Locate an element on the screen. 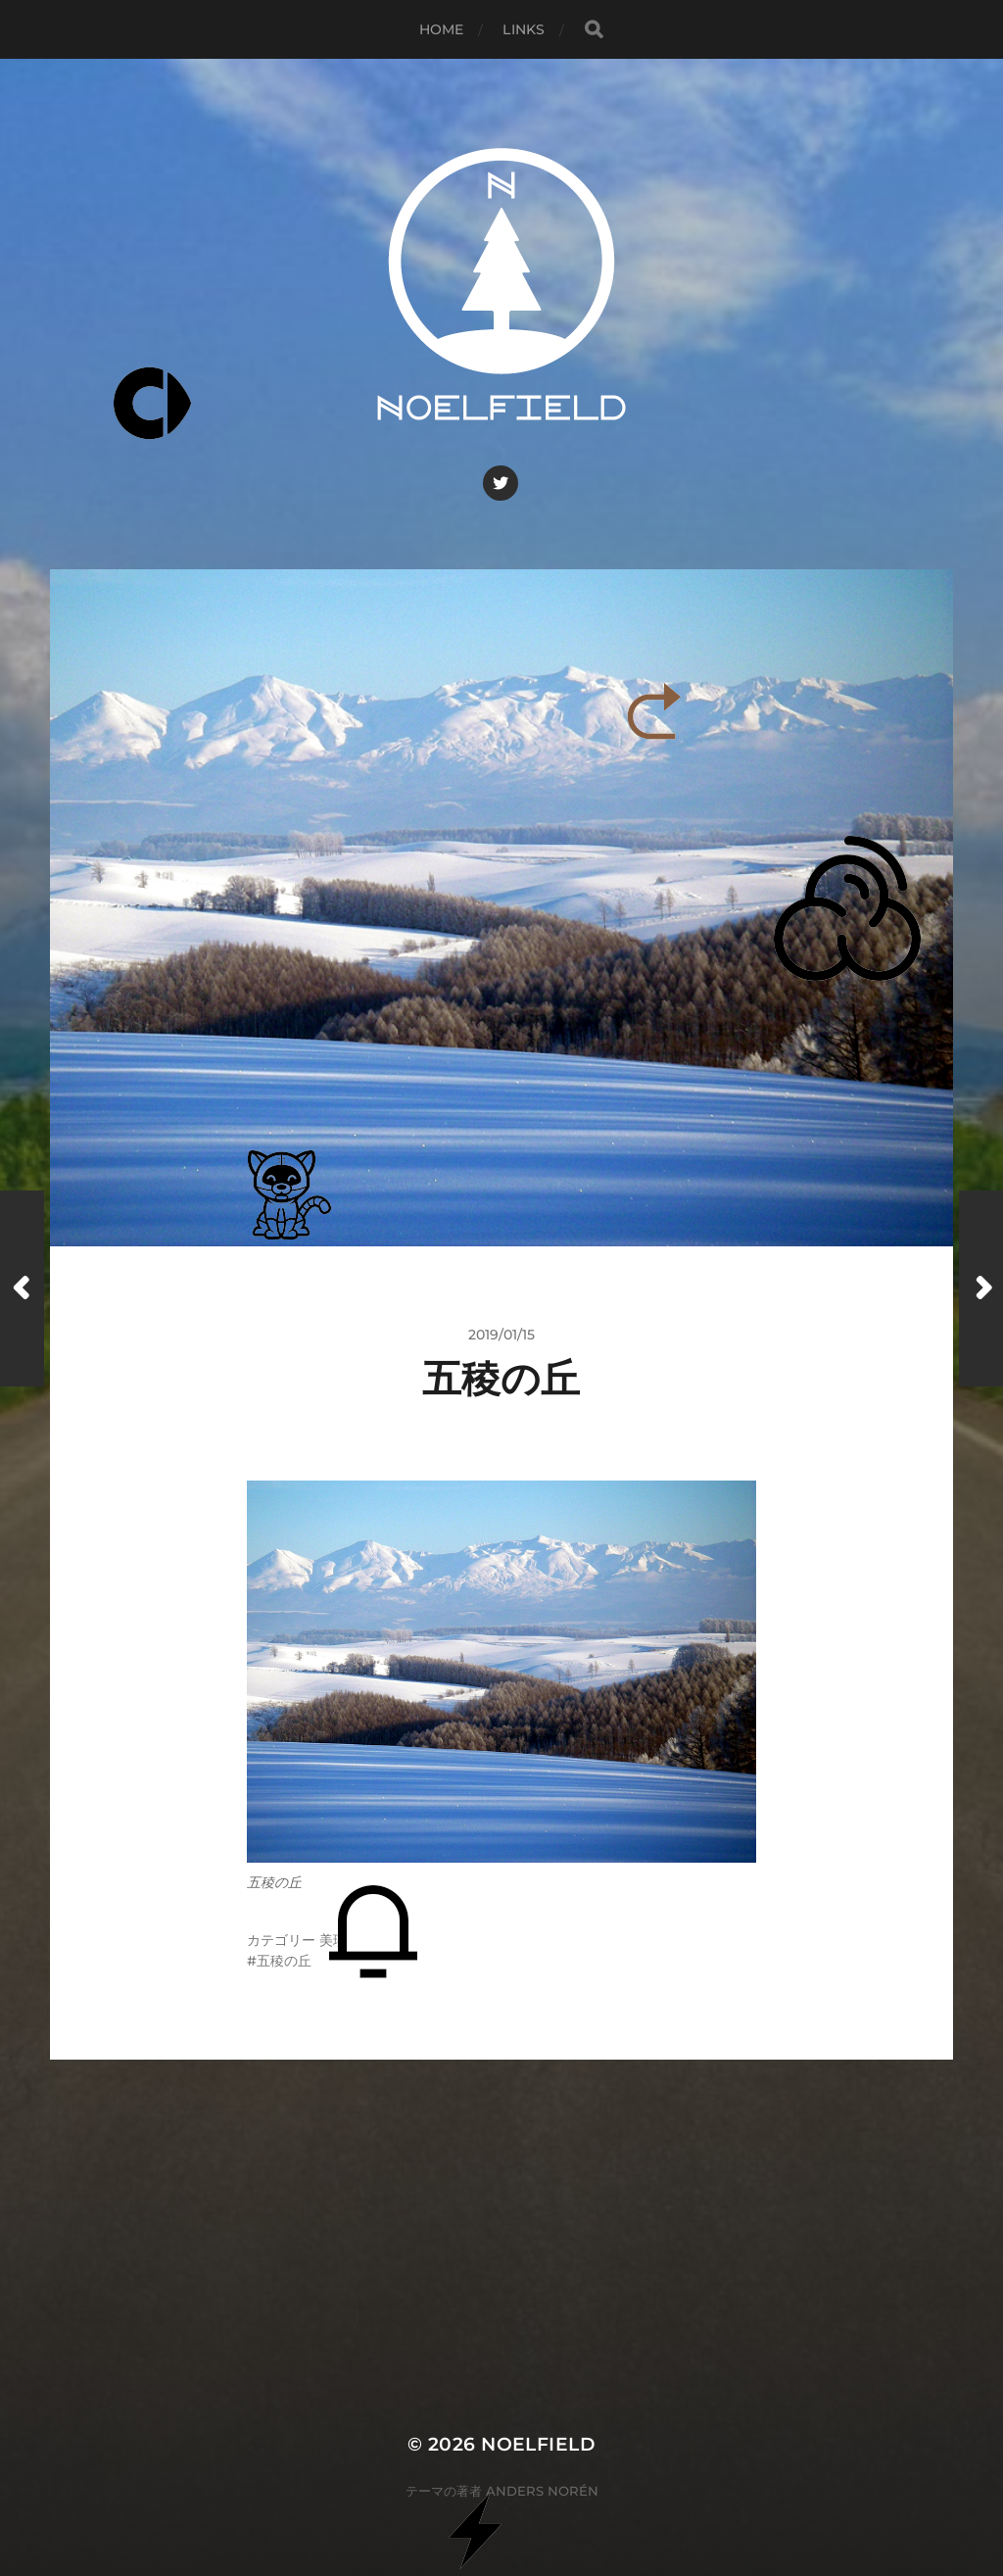  tekton CI/CD pipeline platform logo is located at coordinates (289, 1194).